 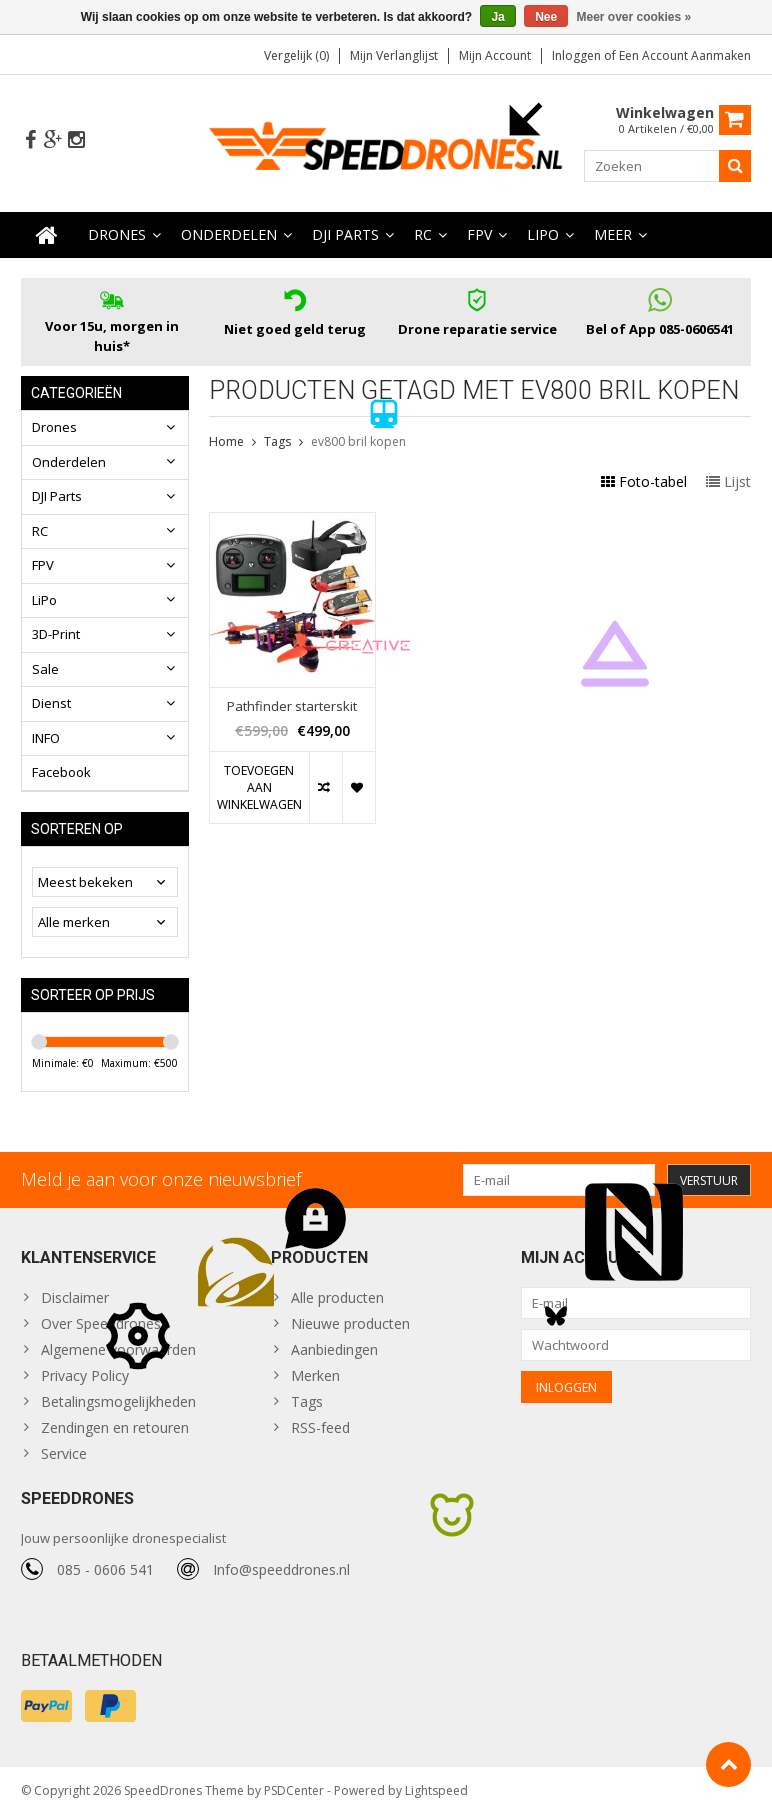 I want to click on eject media or disc, so click(x=615, y=657).